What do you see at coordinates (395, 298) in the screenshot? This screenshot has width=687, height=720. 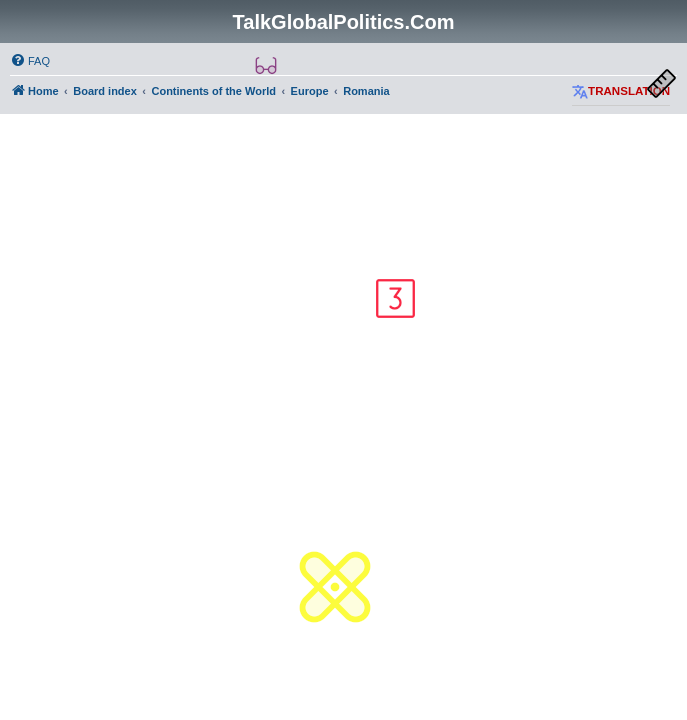 I see `step 3 in a numbered sequence or process` at bounding box center [395, 298].